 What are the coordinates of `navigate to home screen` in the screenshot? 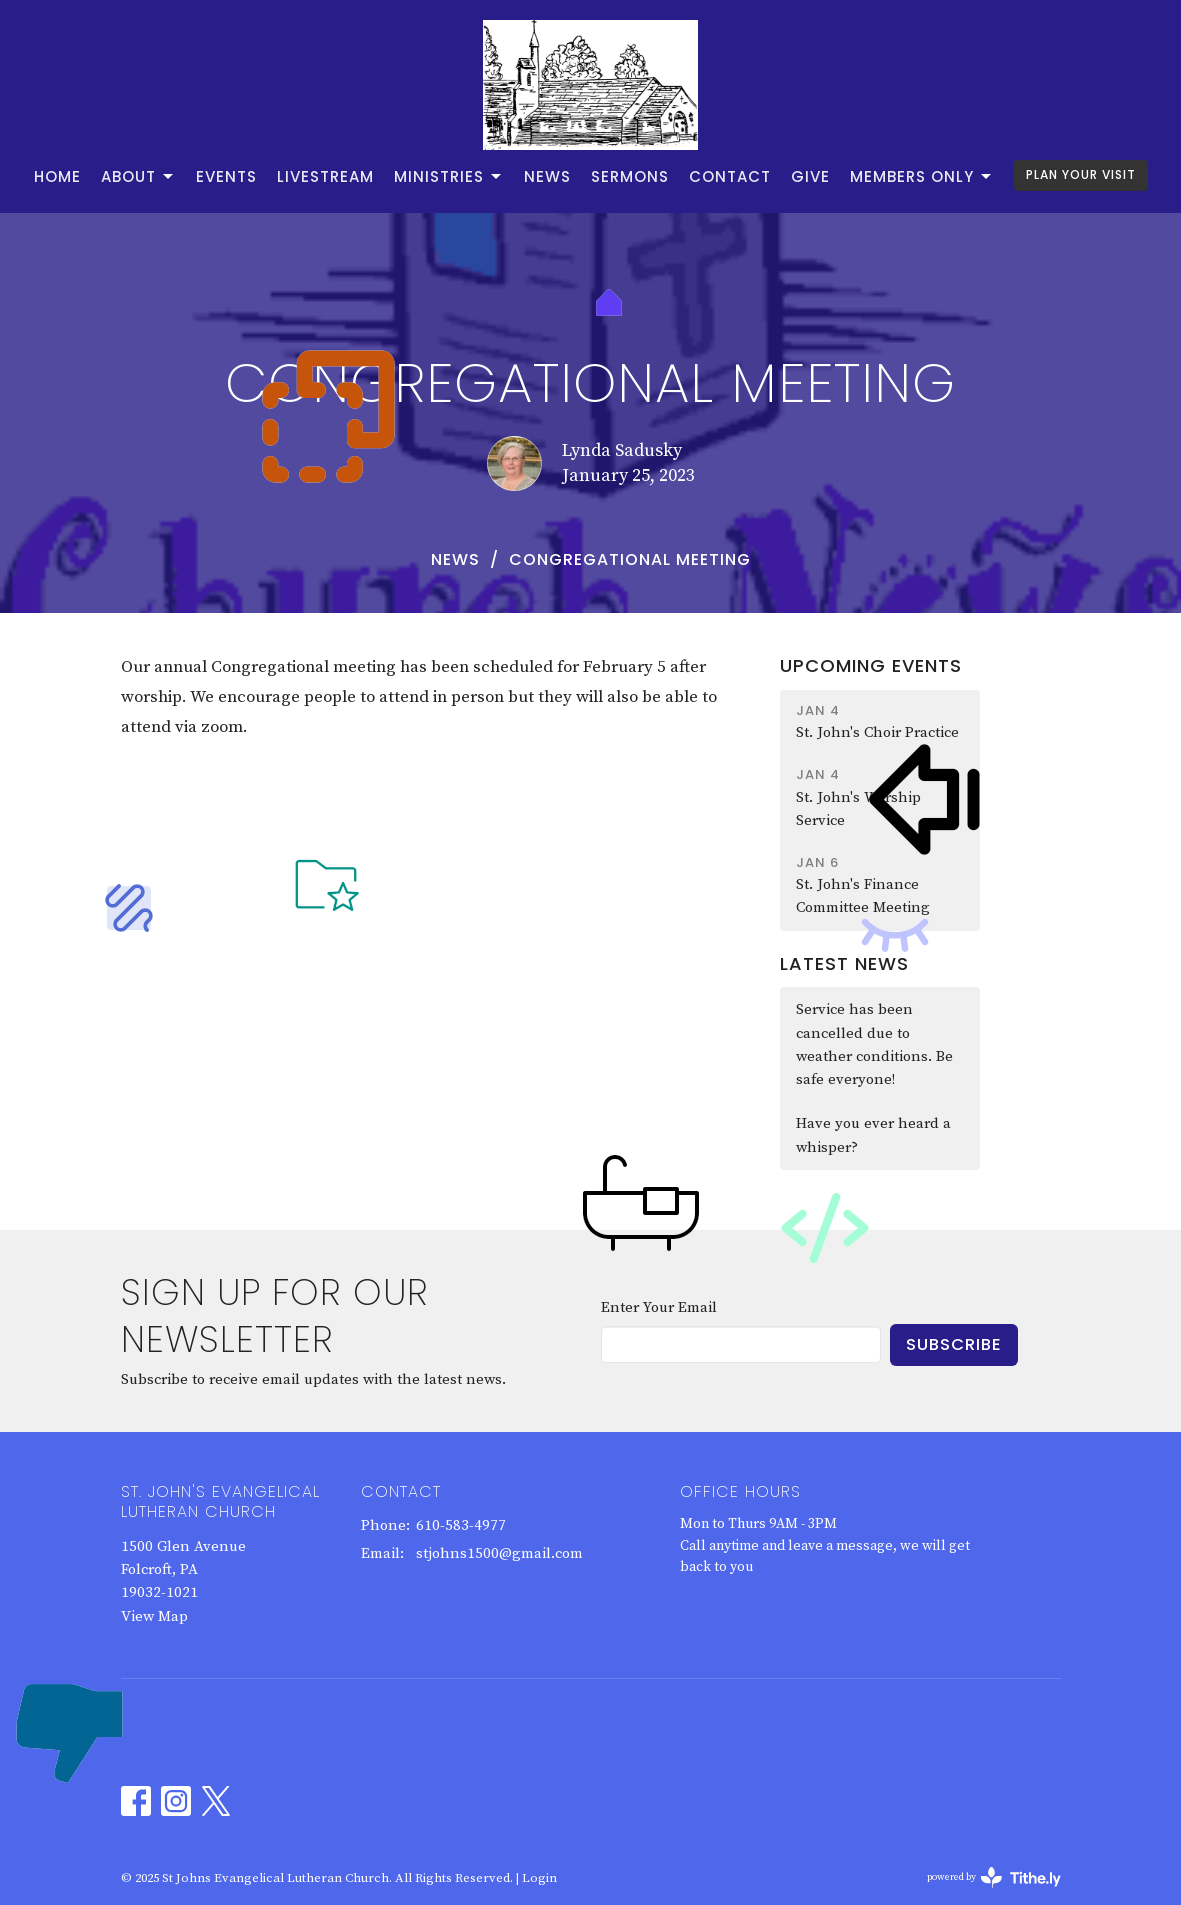 It's located at (609, 303).